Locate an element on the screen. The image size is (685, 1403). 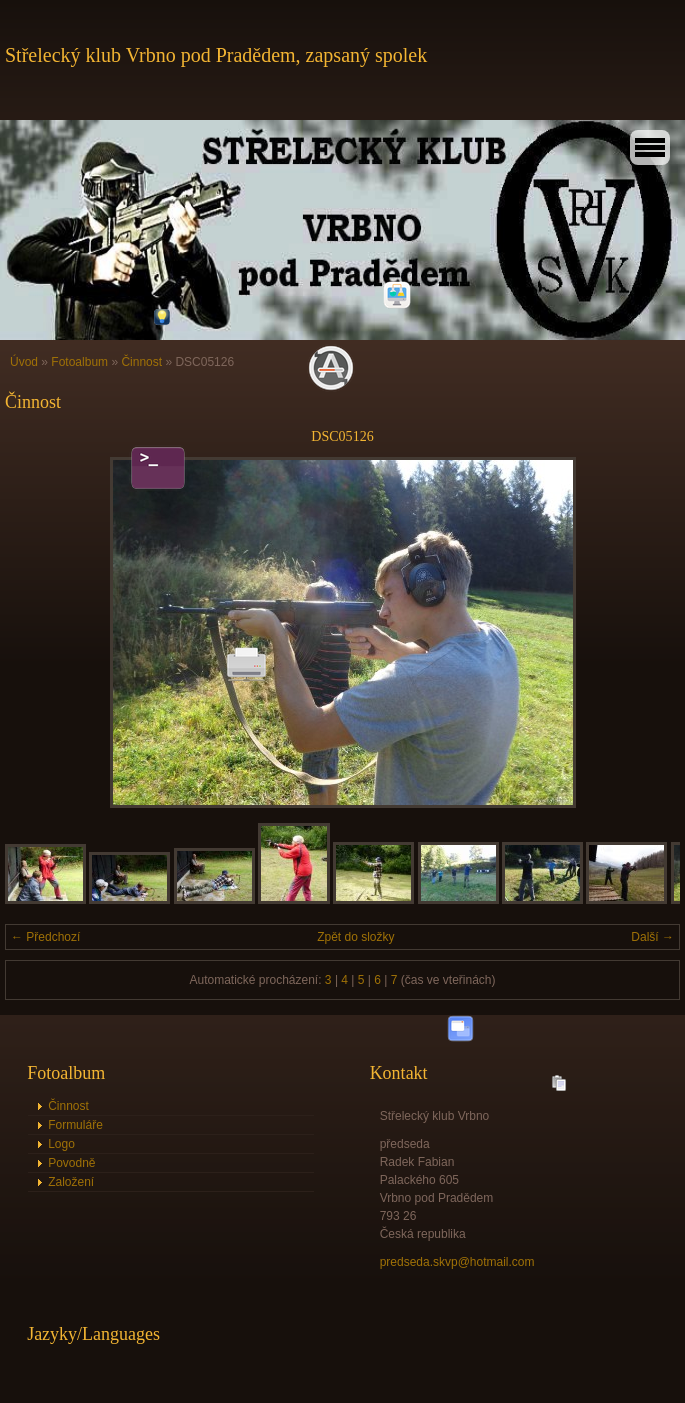
paste content from clipboard is located at coordinates (559, 1083).